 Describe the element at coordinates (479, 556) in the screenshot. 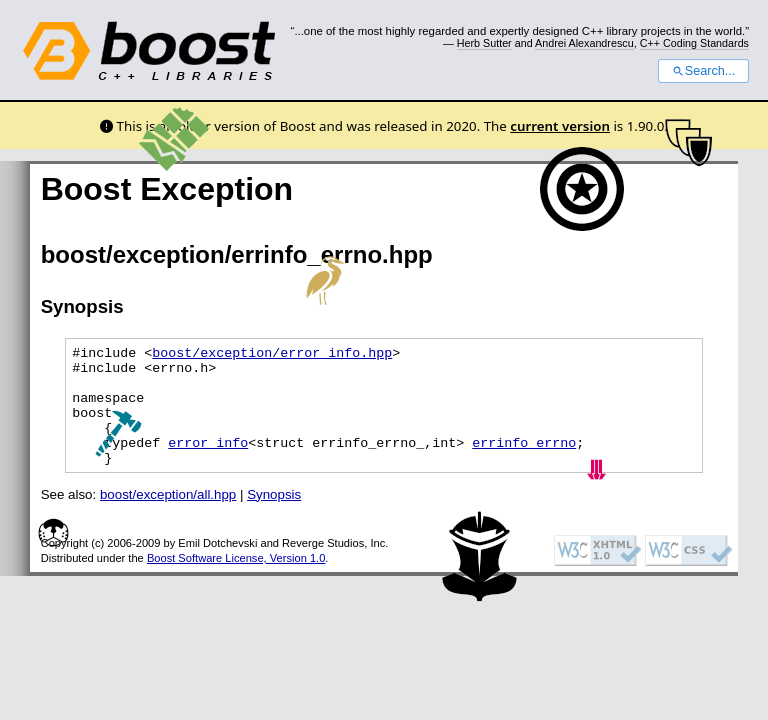

I see `select knight or medieval warrior class` at that location.